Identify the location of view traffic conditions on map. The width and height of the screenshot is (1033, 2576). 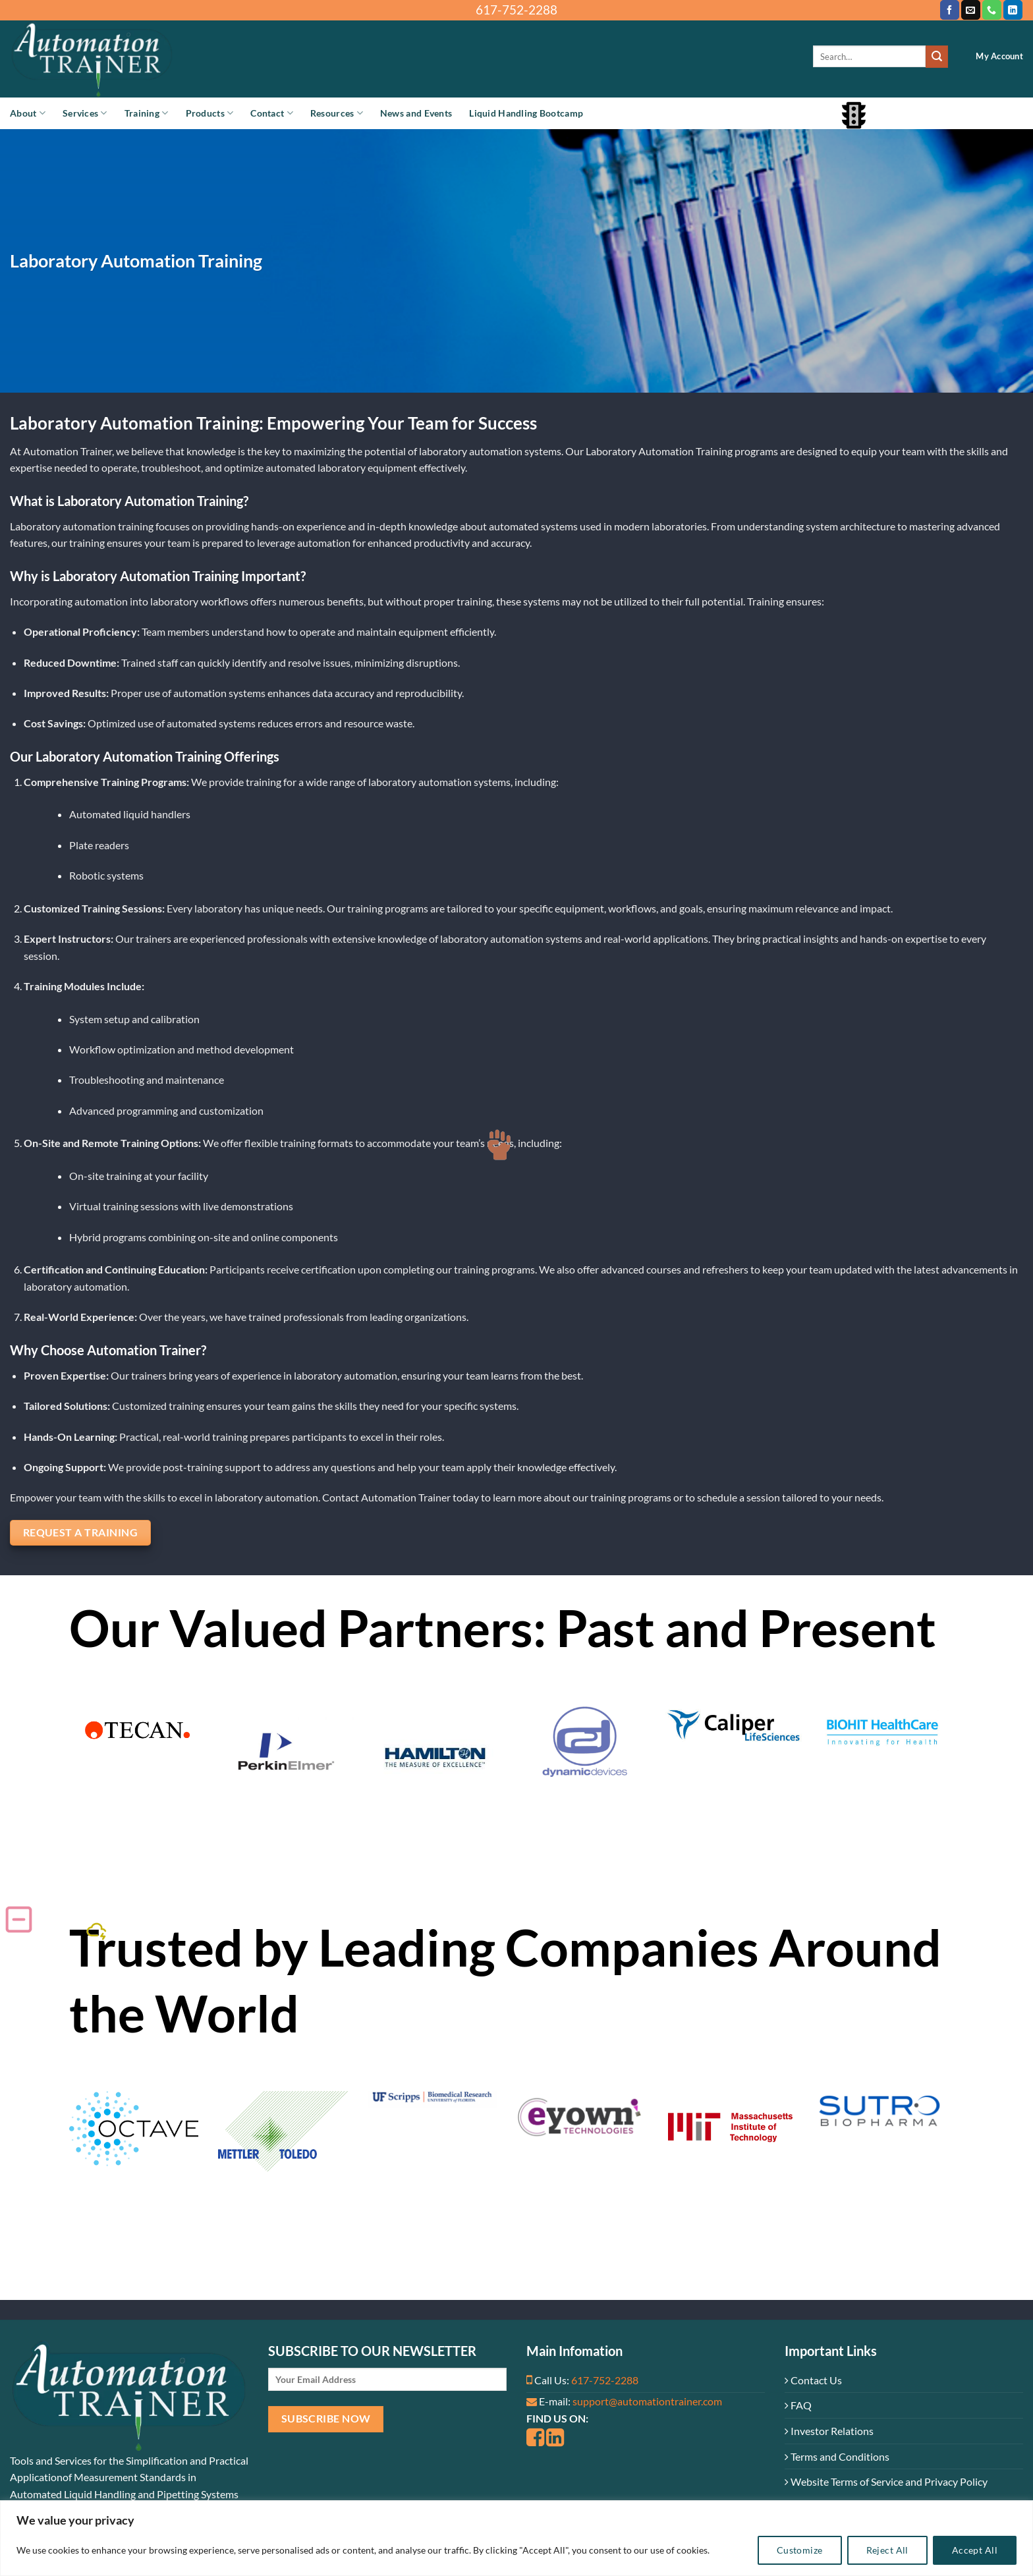
(854, 115).